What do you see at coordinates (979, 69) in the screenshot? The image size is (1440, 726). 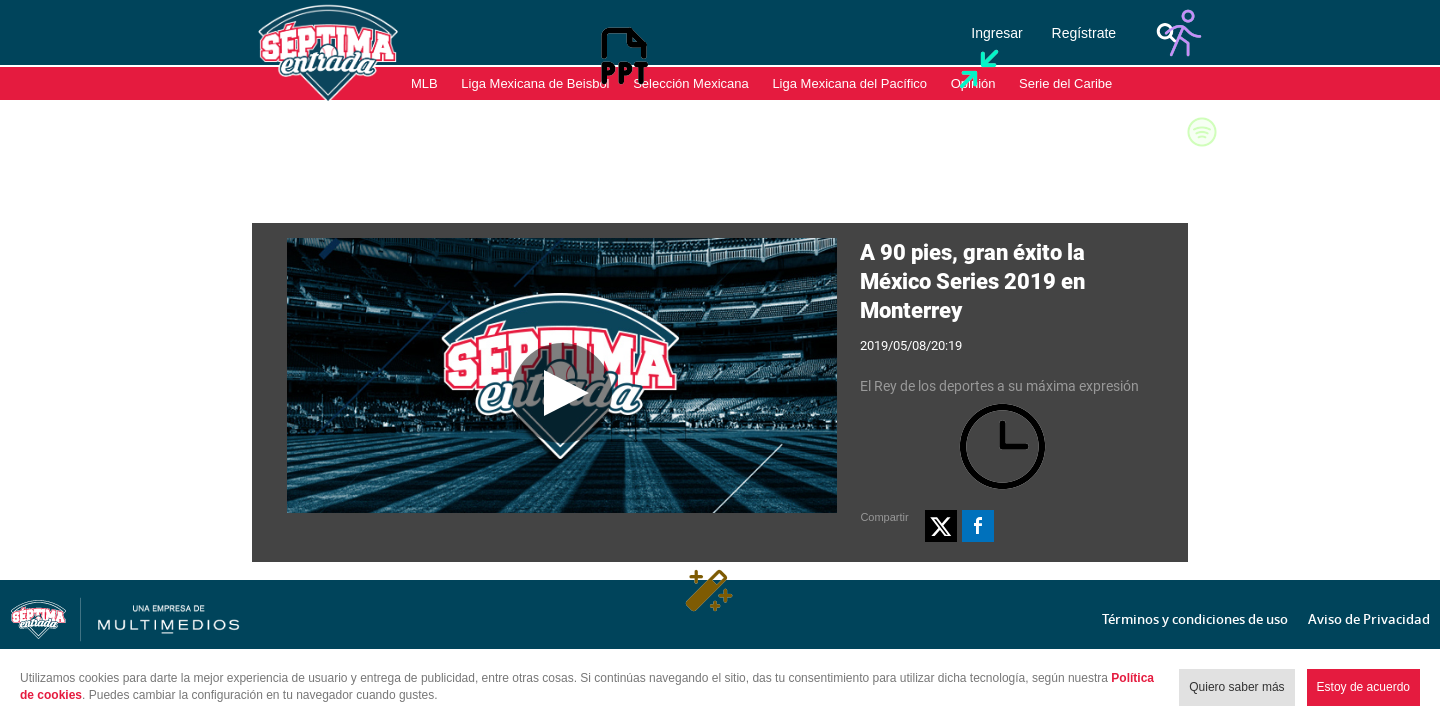 I see `minimize or collapse the current window` at bounding box center [979, 69].